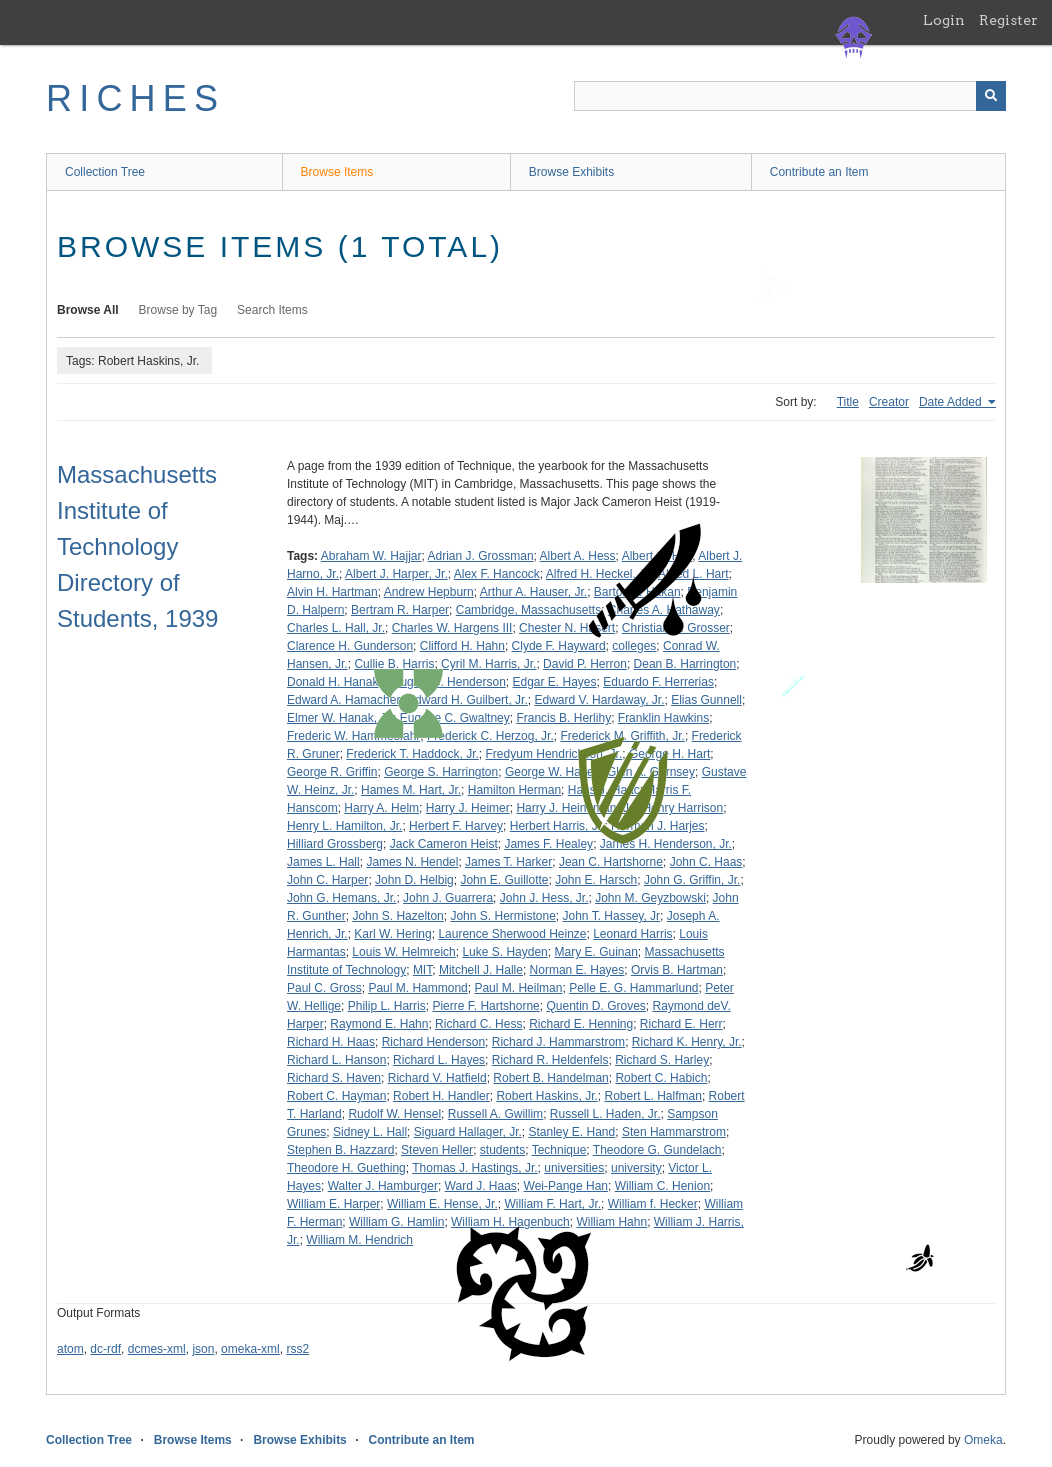 The width and height of the screenshot is (1052, 1467). I want to click on select bassoon instrument, so click(793, 685).